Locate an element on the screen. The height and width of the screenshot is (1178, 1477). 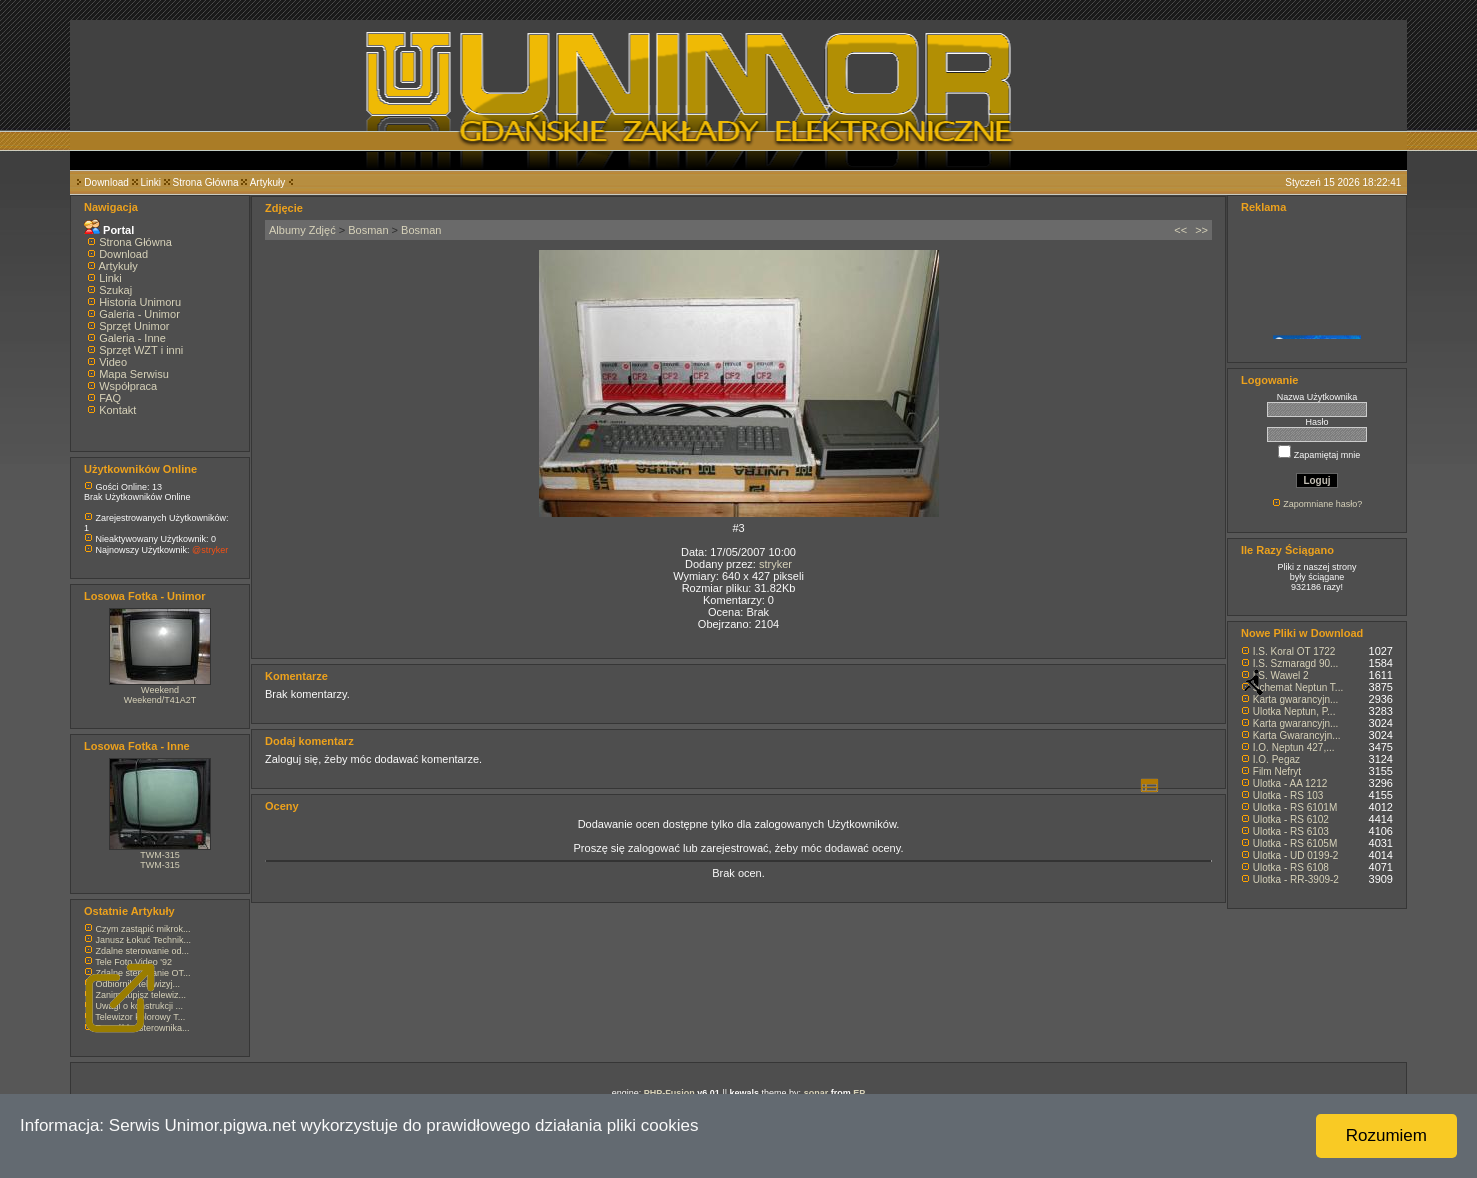
view data in table format is located at coordinates (1149, 785).